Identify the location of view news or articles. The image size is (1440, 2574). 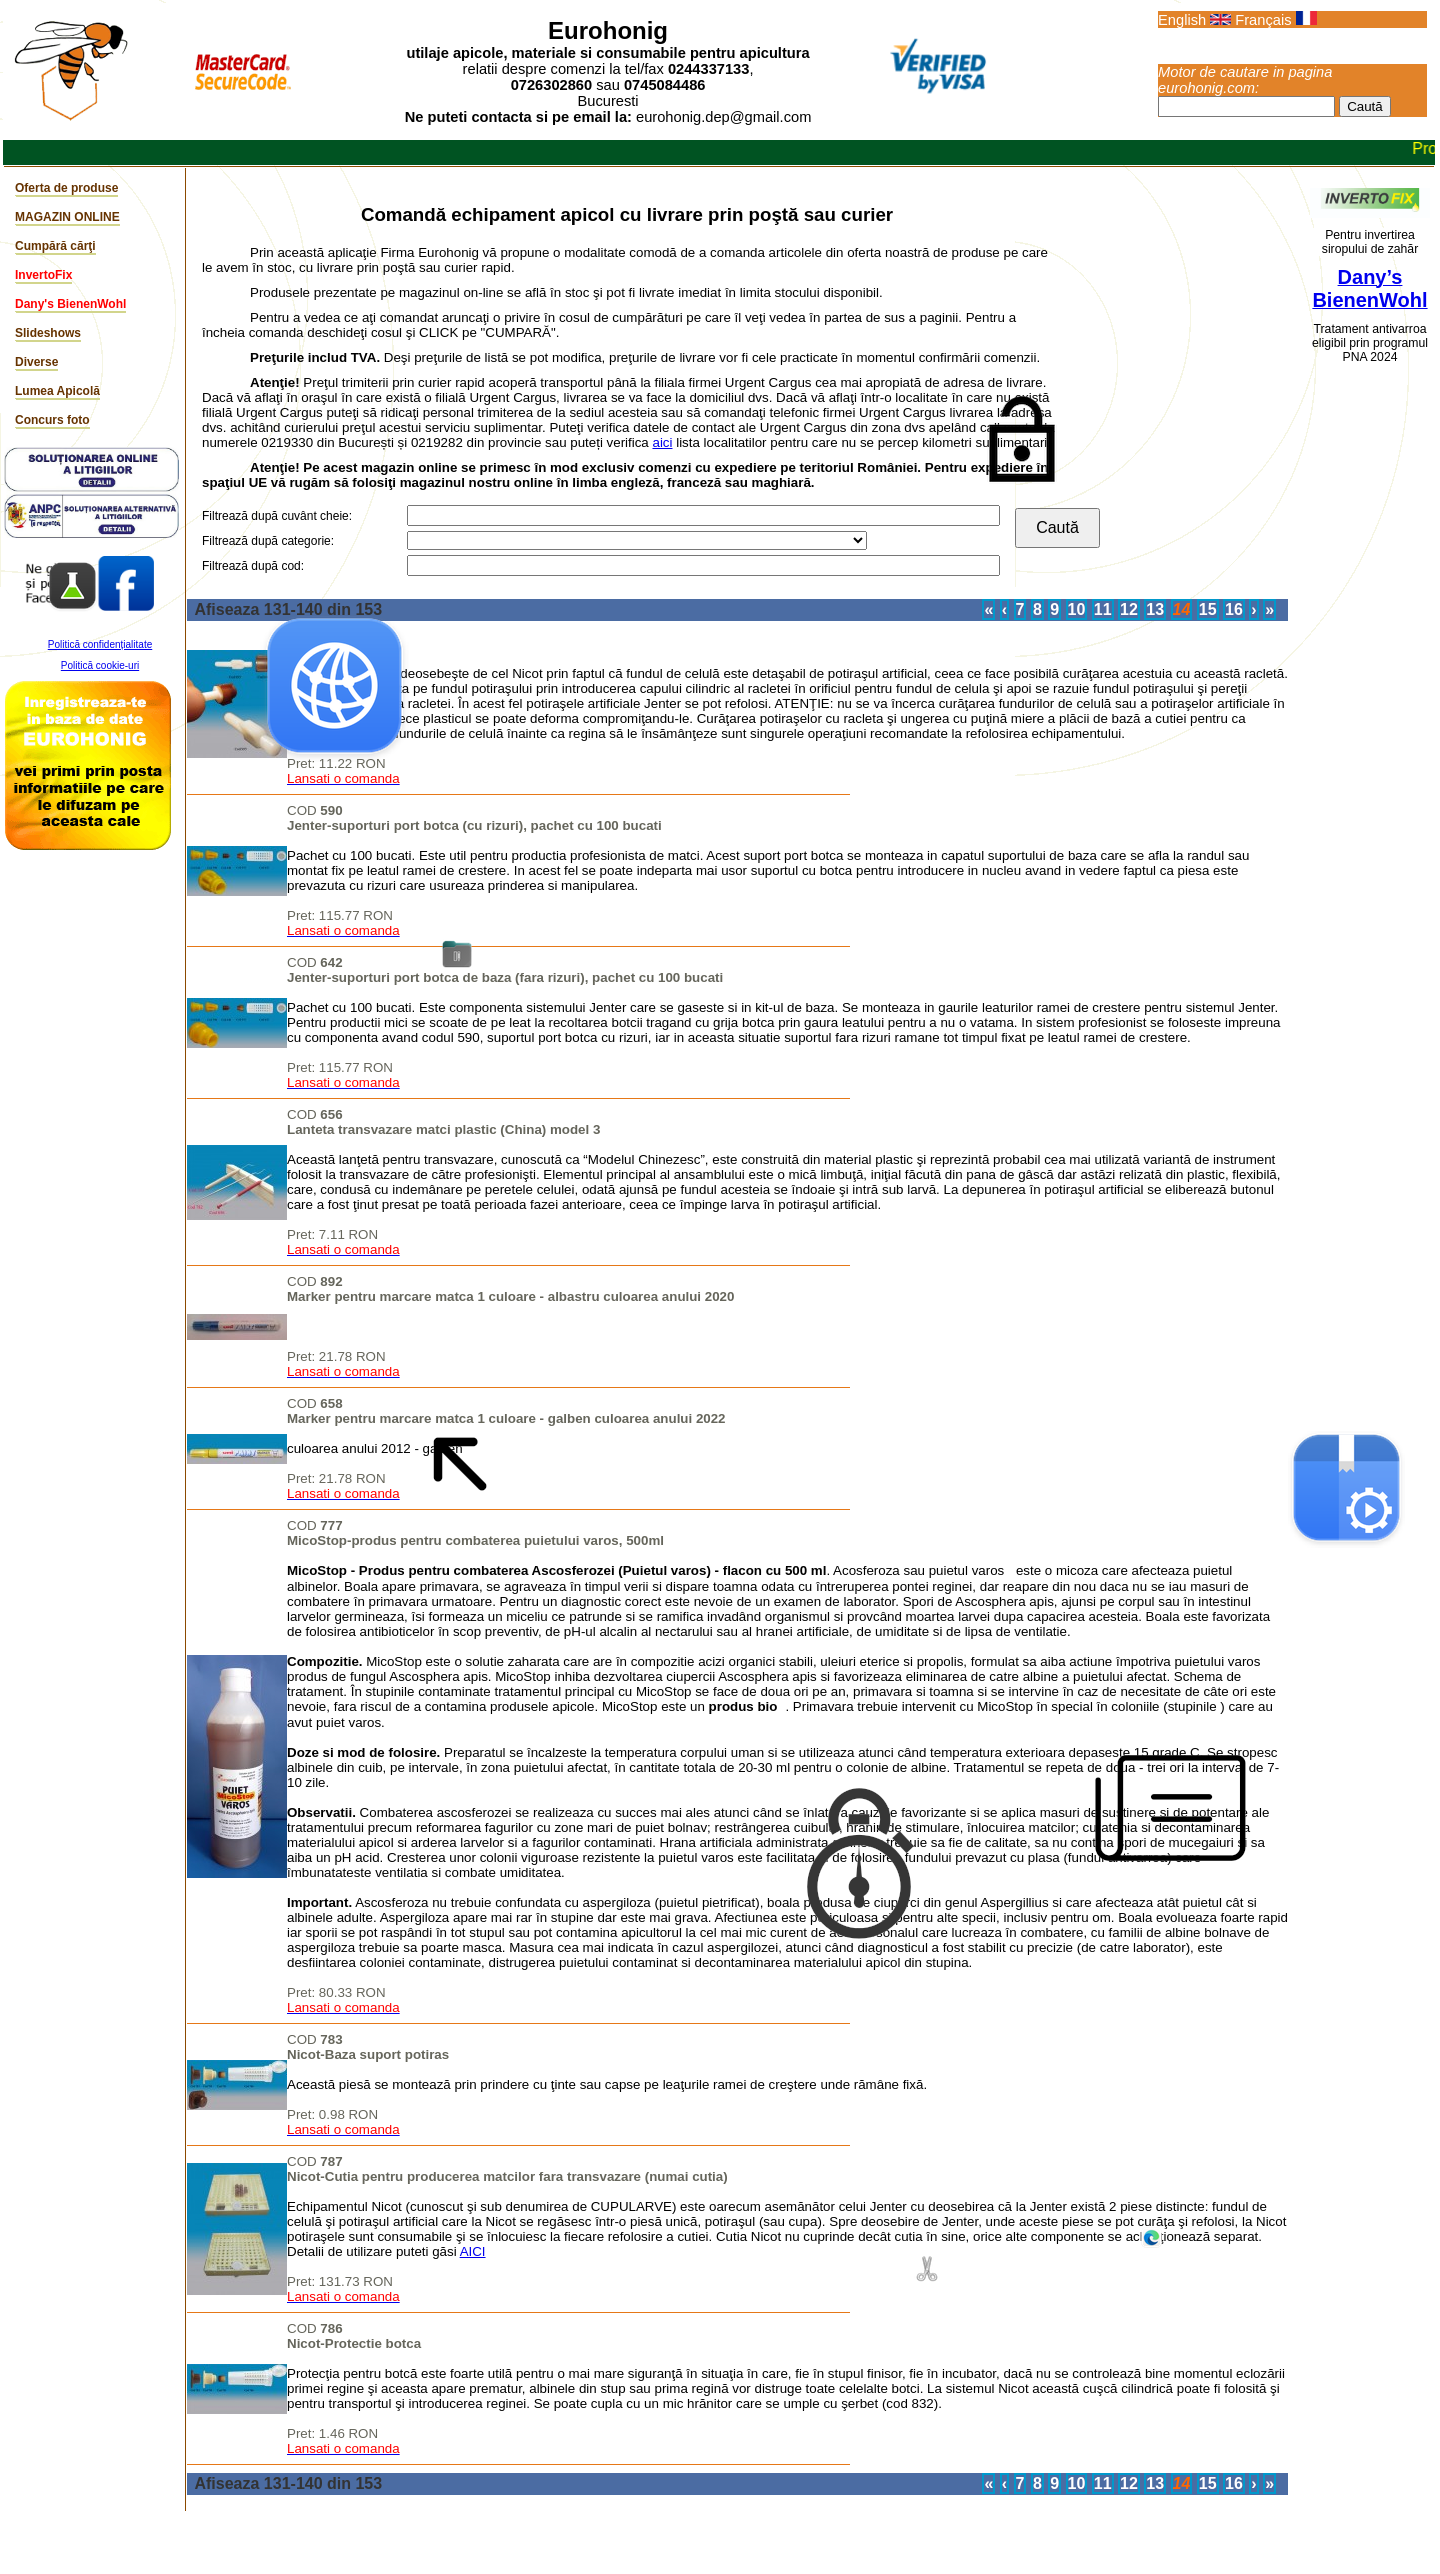
(1176, 1808).